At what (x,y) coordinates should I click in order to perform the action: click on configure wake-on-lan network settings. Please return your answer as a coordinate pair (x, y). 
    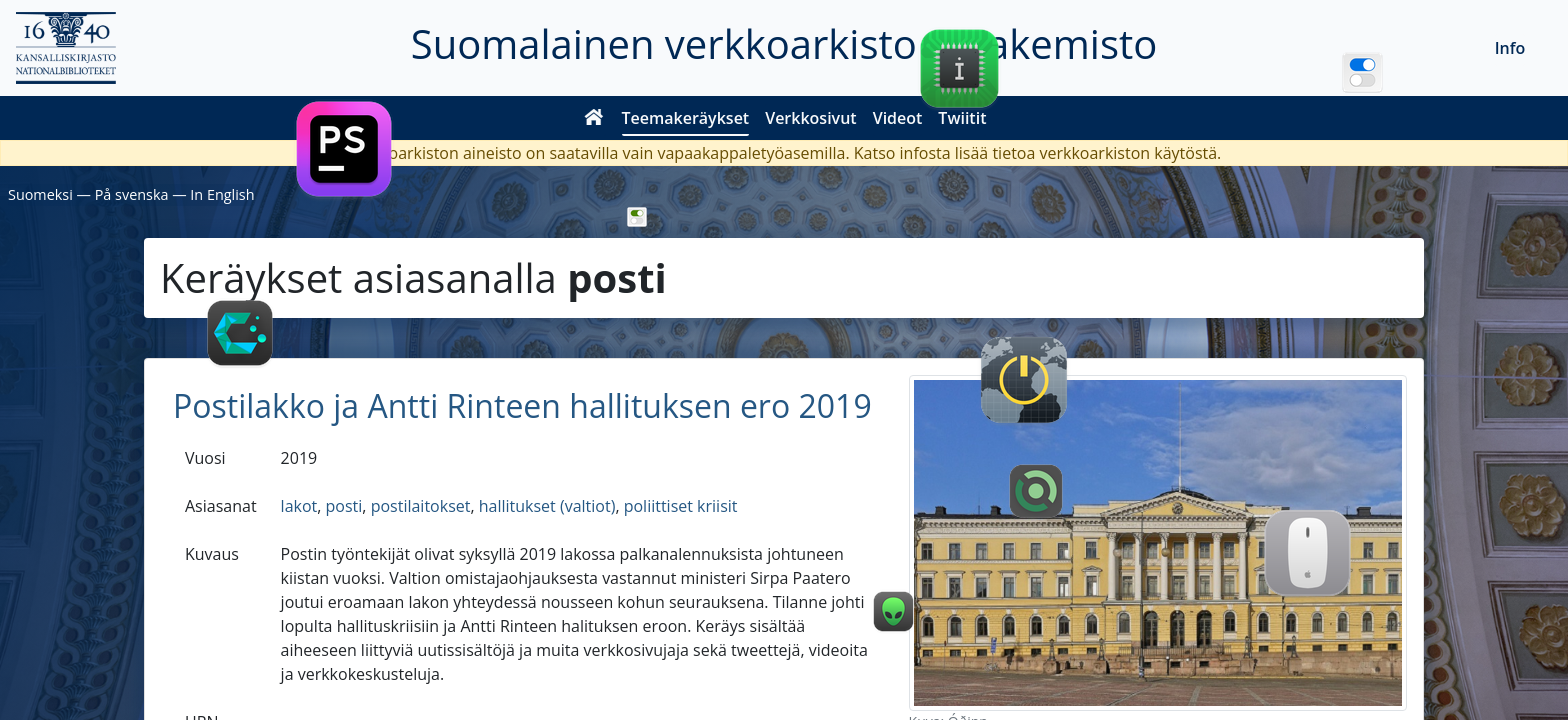
    Looking at the image, I should click on (1024, 380).